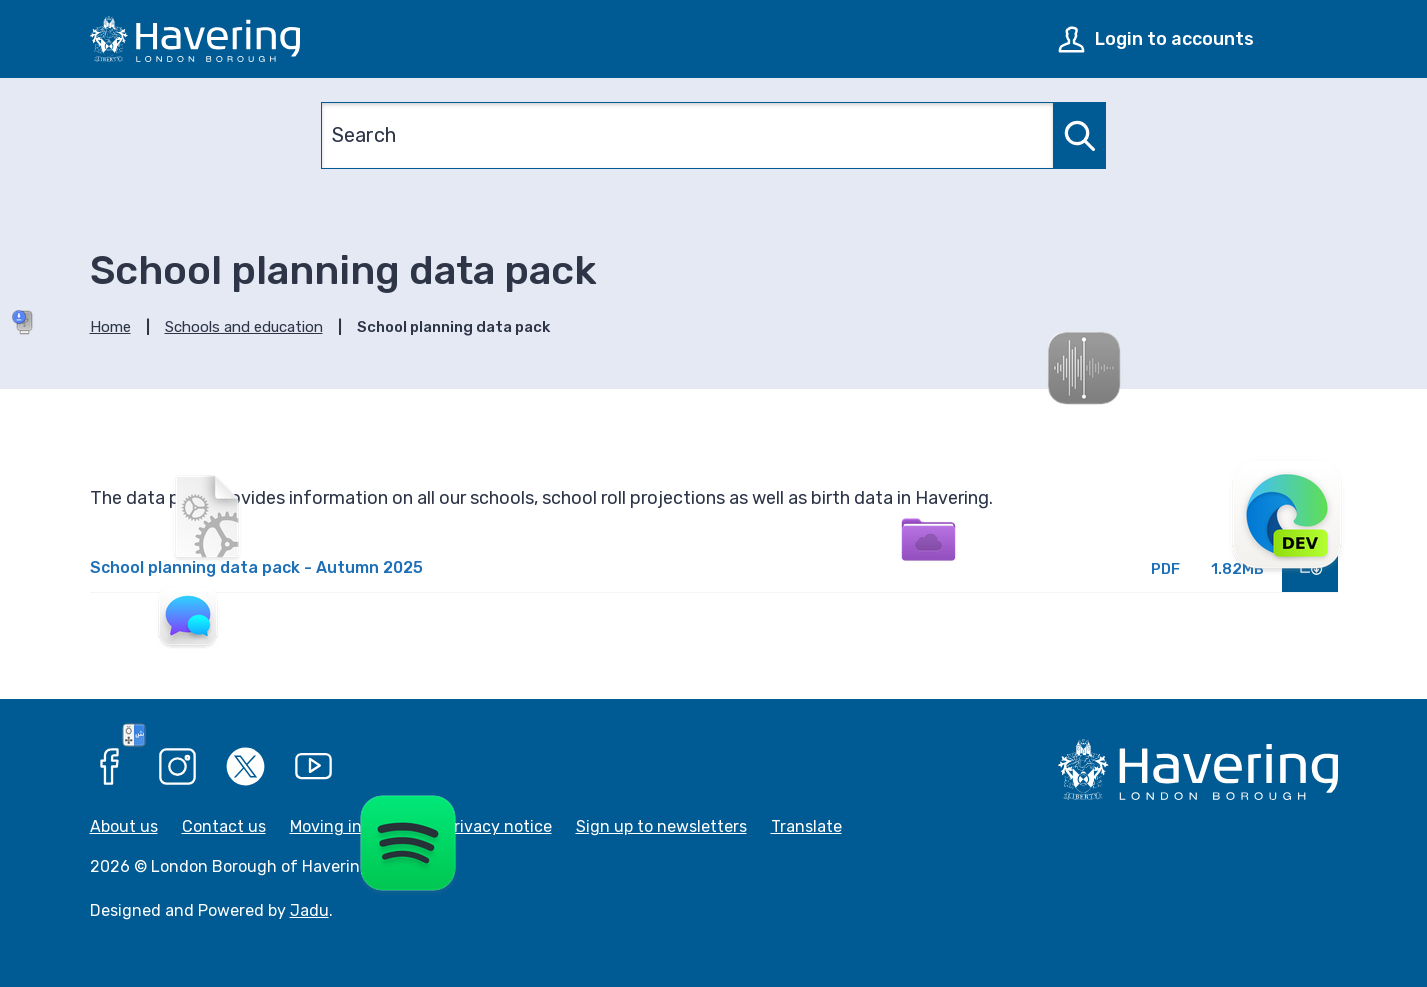 The width and height of the screenshot is (1427, 987). Describe the element at coordinates (24, 322) in the screenshot. I see `create a bootable USB drive` at that location.